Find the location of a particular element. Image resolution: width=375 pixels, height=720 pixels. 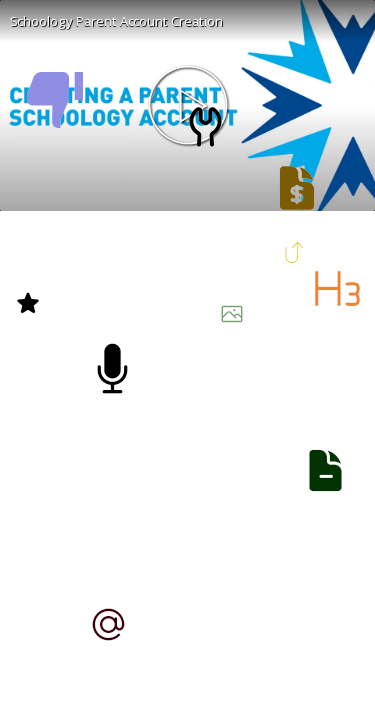

tap to start voice input is located at coordinates (112, 368).